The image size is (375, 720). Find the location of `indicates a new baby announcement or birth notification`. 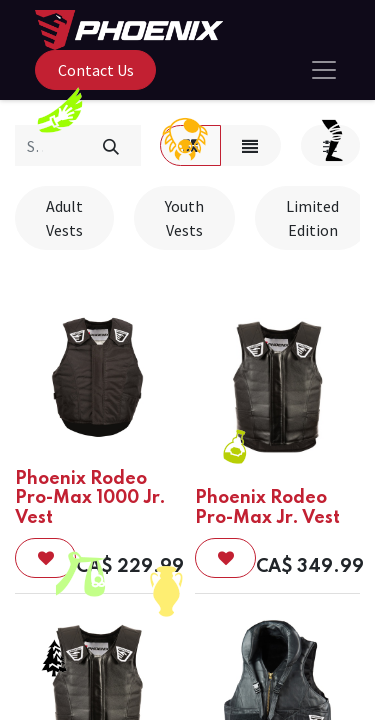

indicates a new baby announcement or birth notification is located at coordinates (81, 572).